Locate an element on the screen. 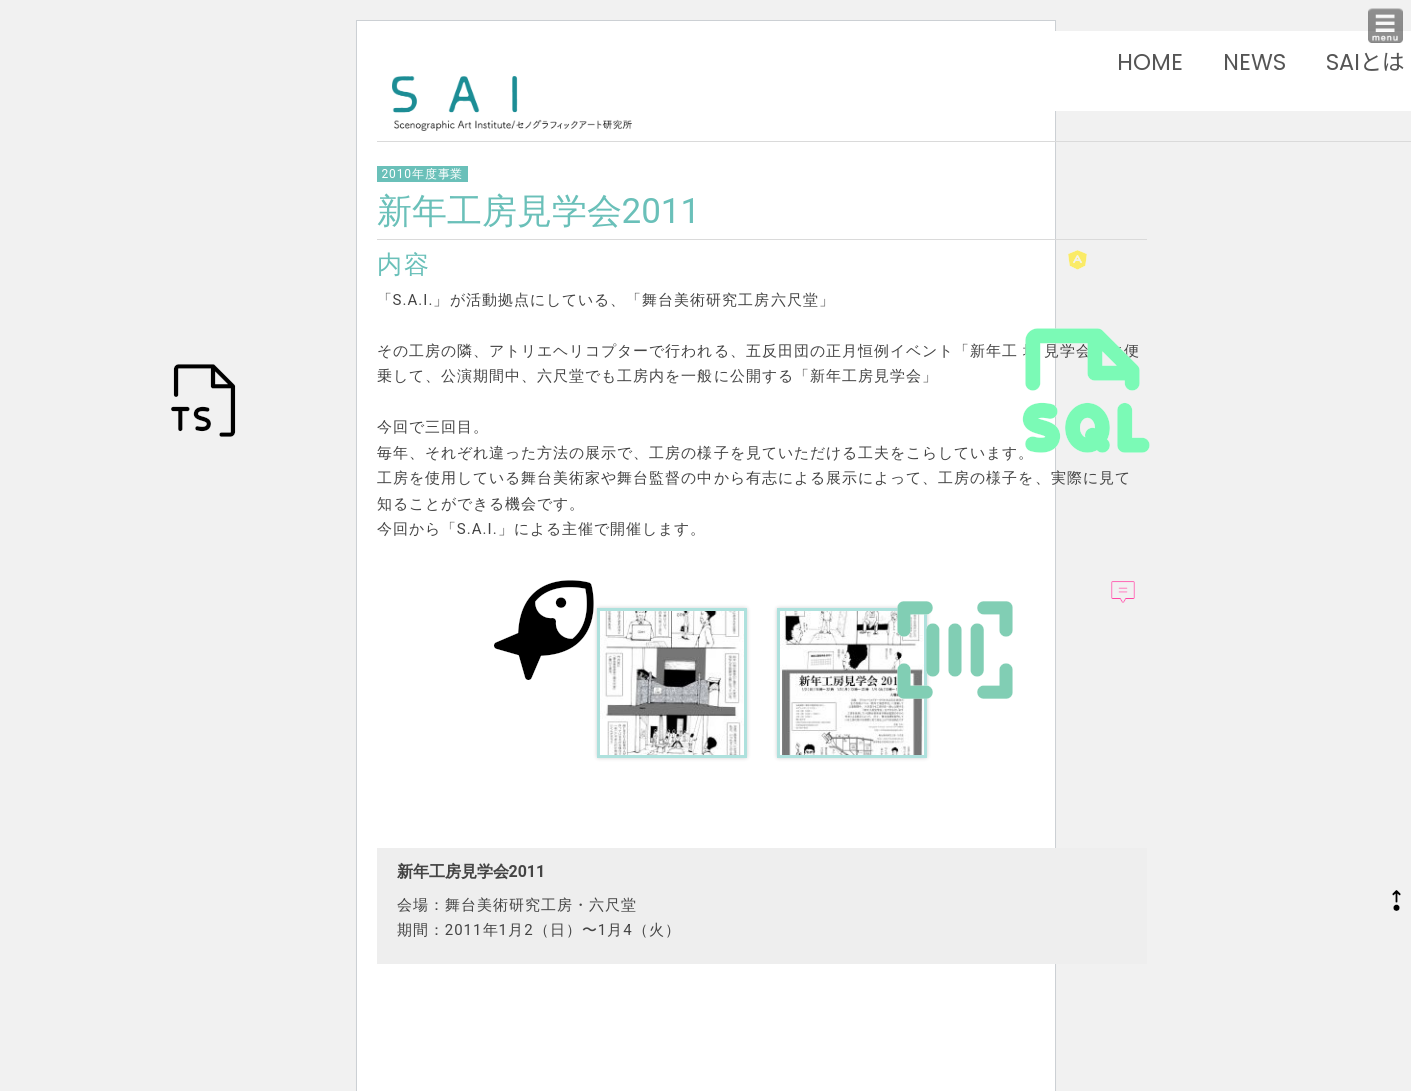 Image resolution: width=1411 pixels, height=1091 pixels. access fishing or marine-related features is located at coordinates (549, 625).